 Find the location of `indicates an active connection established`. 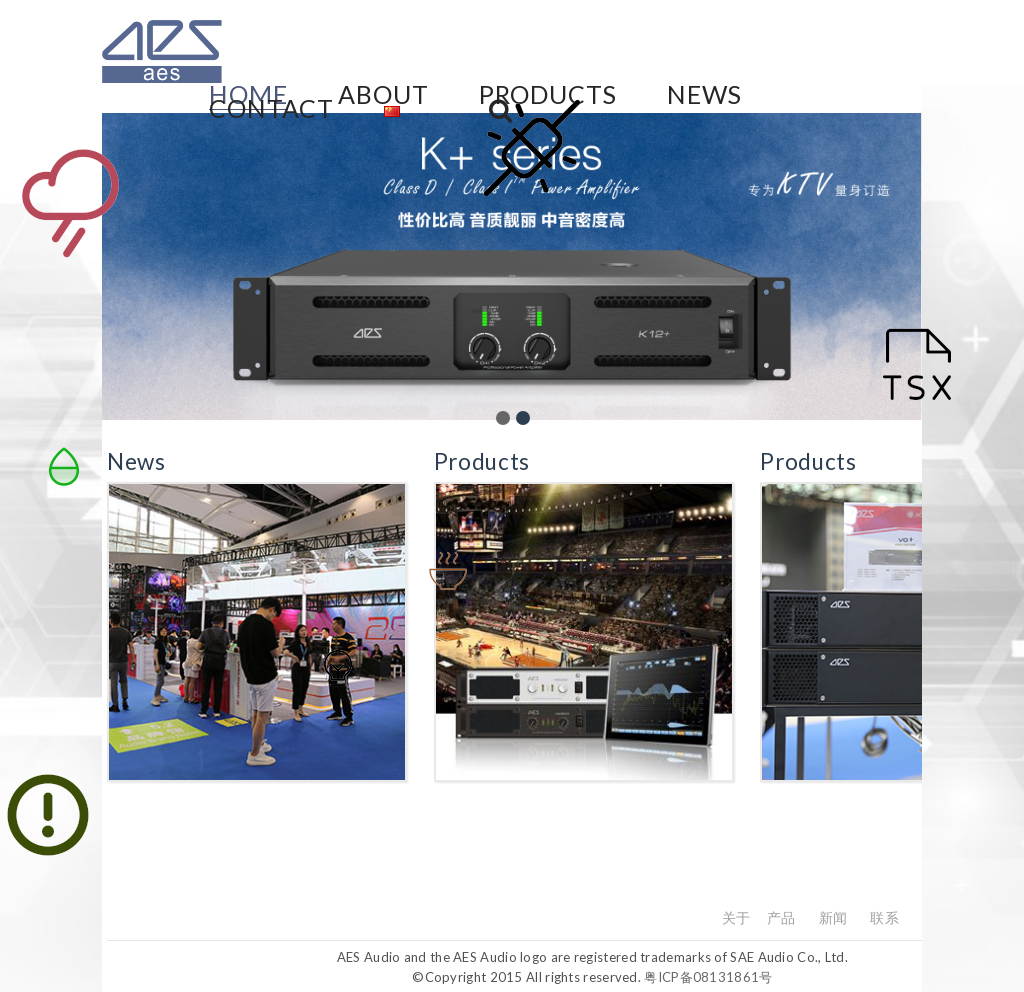

indicates an active connection established is located at coordinates (532, 148).